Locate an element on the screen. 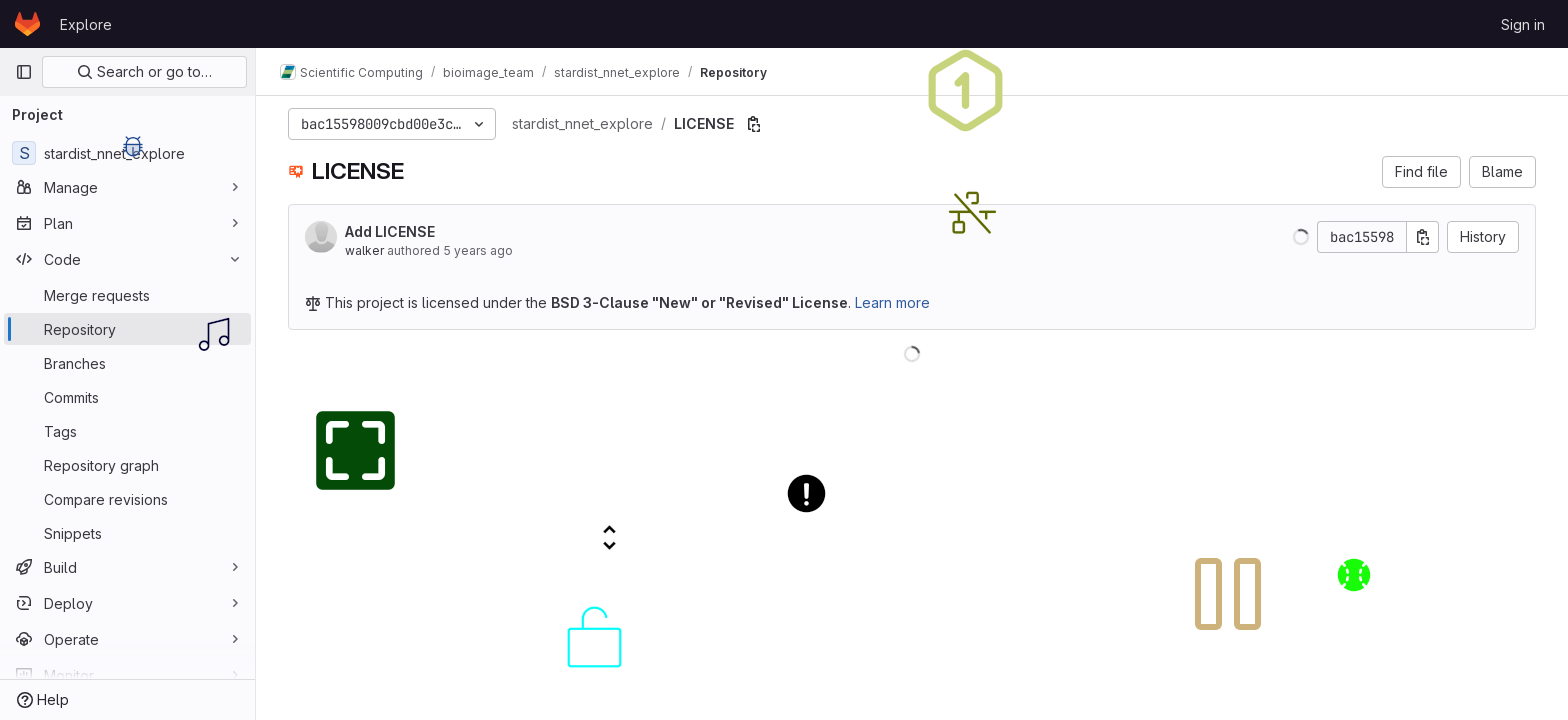  access music or audio player is located at coordinates (216, 335).